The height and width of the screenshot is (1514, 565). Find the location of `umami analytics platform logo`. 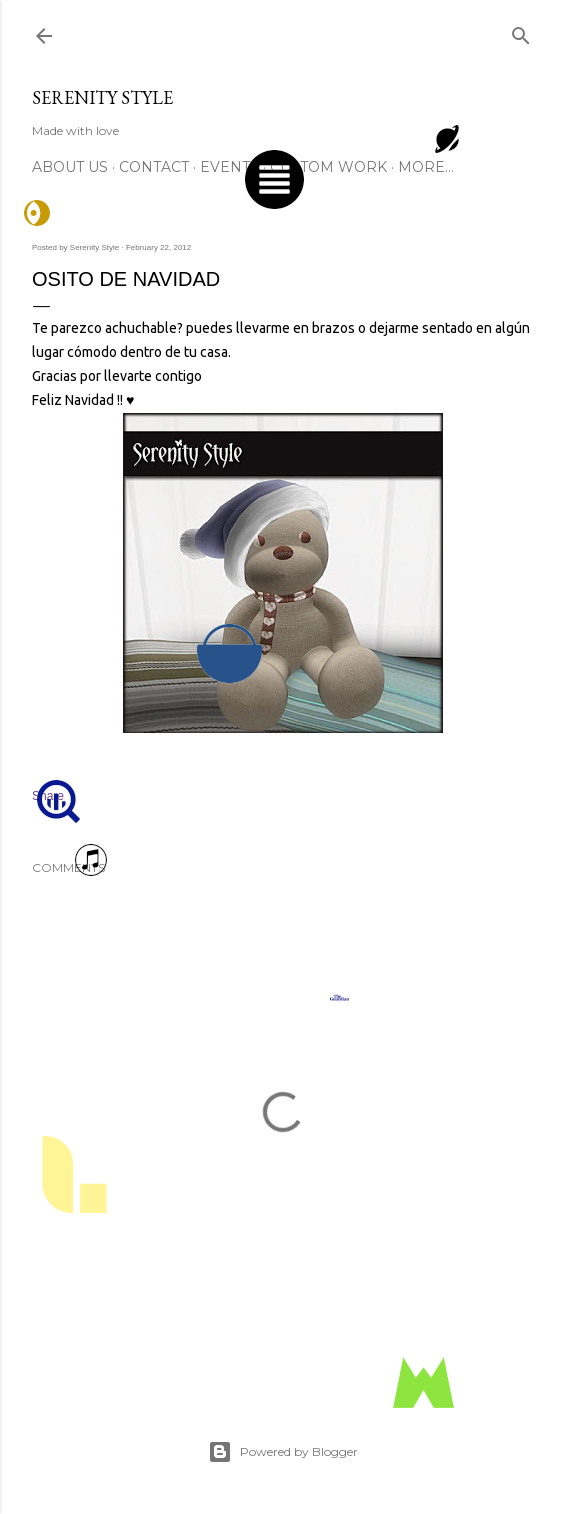

umami analytics platform logo is located at coordinates (229, 653).